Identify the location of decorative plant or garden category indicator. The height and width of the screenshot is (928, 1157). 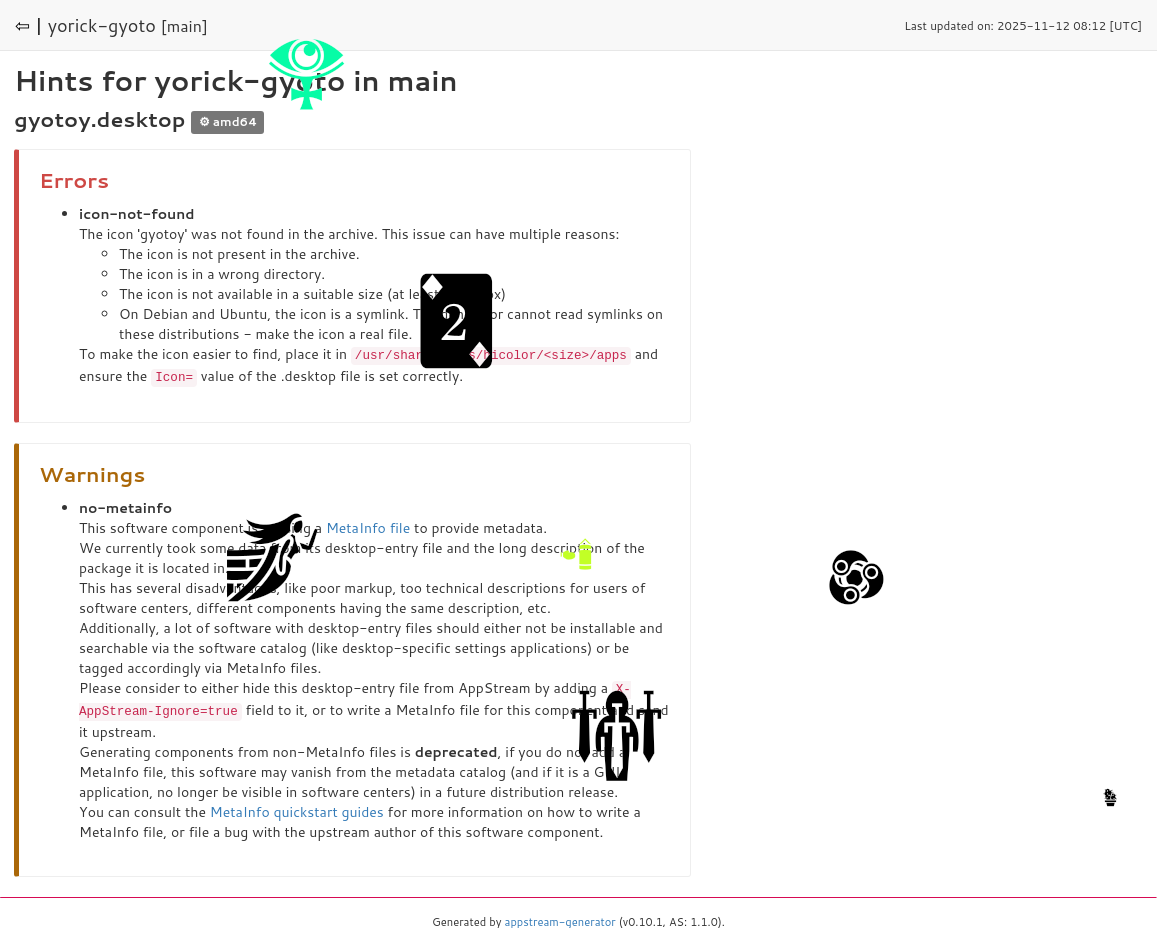
(1110, 797).